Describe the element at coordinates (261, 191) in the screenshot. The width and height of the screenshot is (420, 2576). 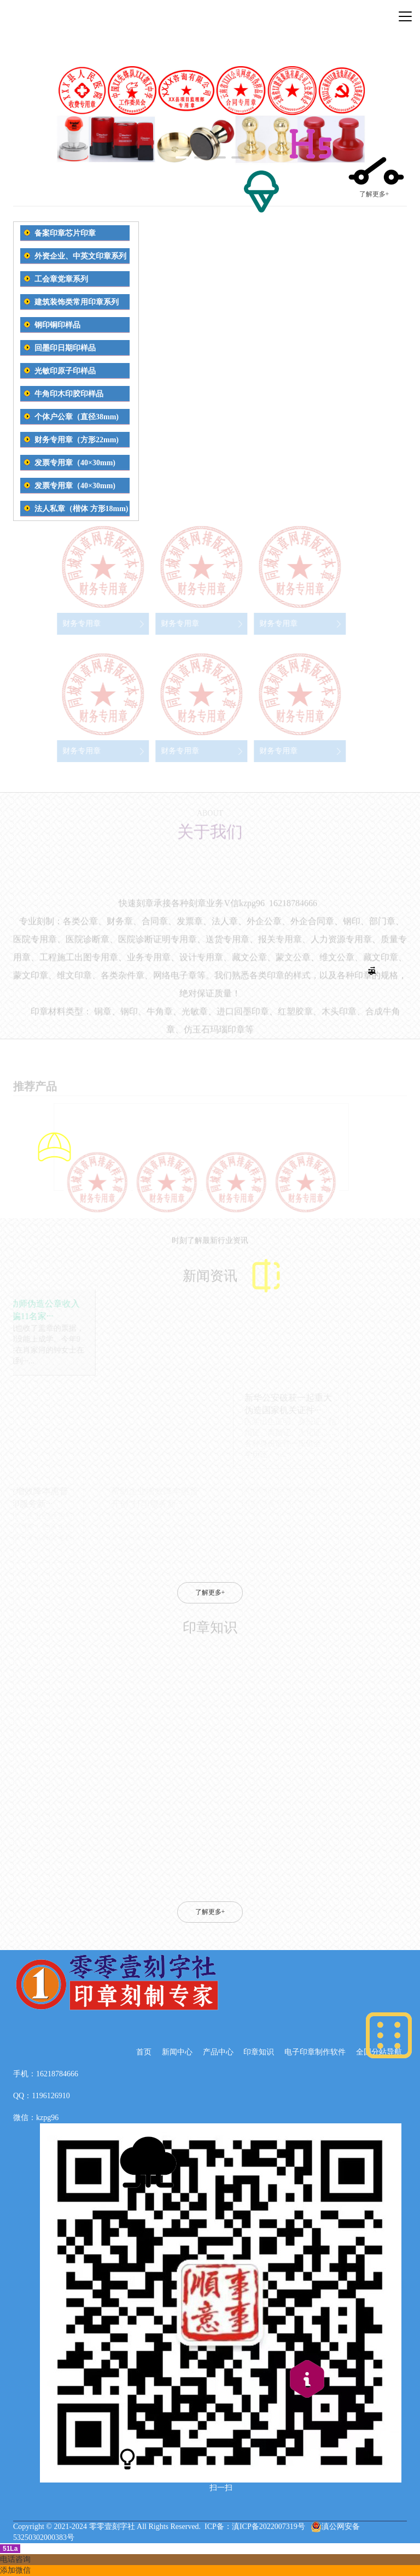
I see `browse dessert or ice cream options` at that location.